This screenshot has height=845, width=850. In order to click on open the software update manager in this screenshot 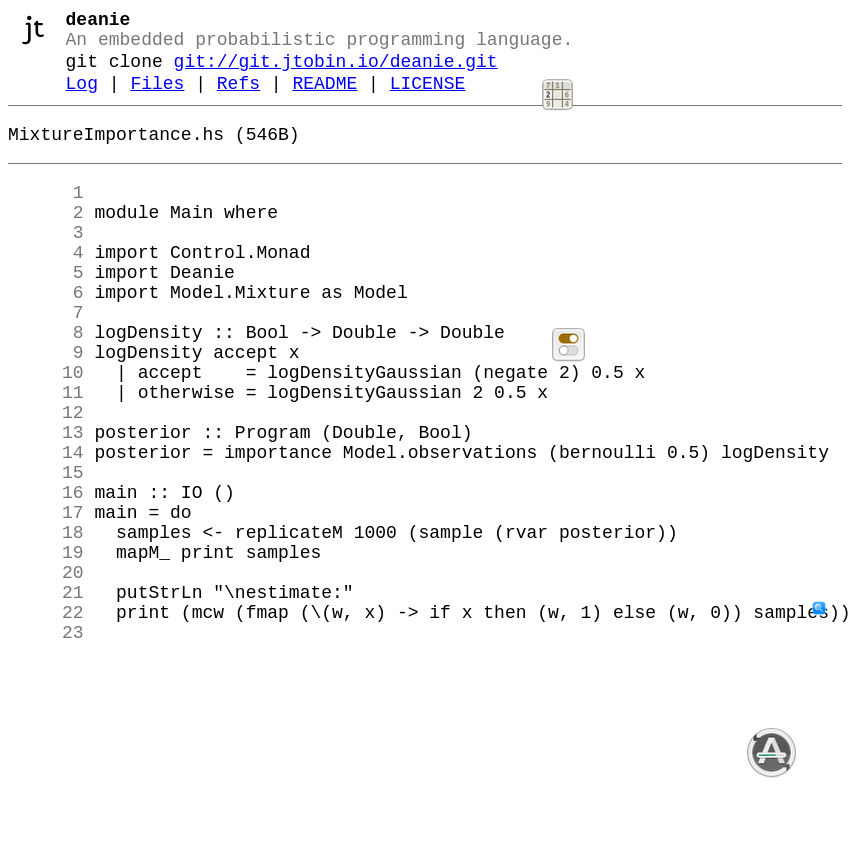, I will do `click(771, 752)`.